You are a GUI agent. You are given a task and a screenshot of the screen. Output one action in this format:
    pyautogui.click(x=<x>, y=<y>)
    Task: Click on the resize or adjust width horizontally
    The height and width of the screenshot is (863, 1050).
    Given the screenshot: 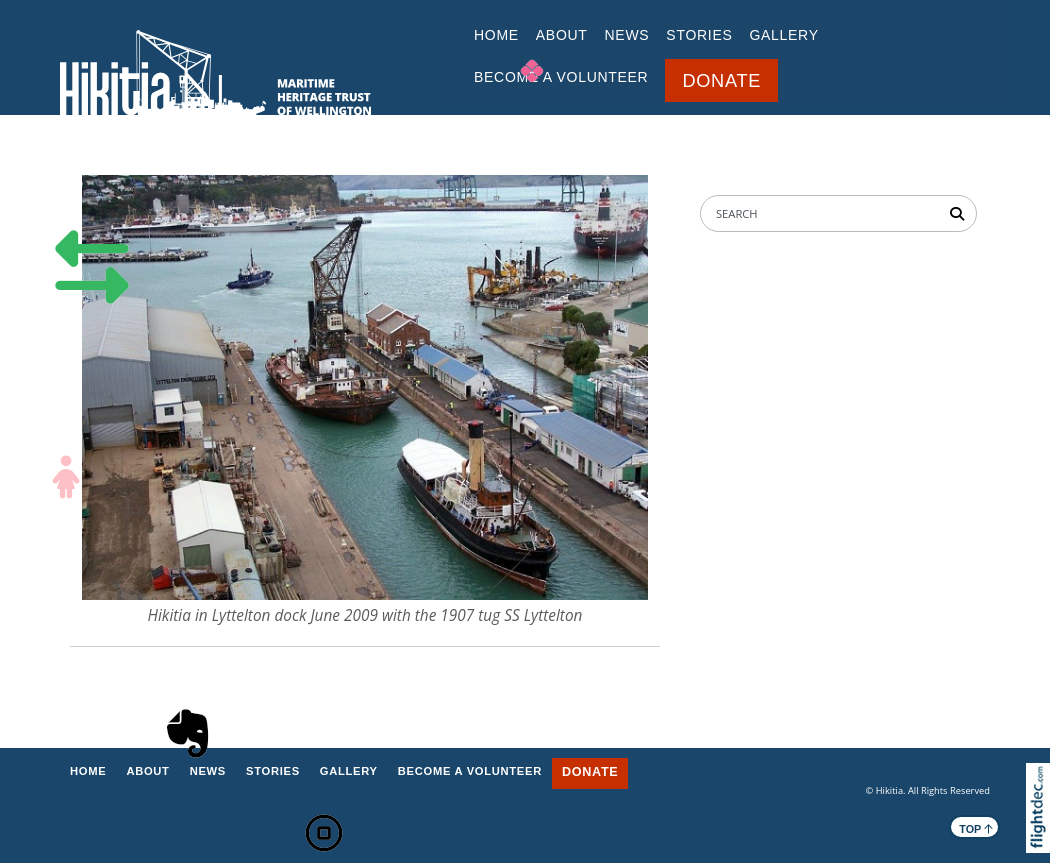 What is the action you would take?
    pyautogui.click(x=92, y=267)
    